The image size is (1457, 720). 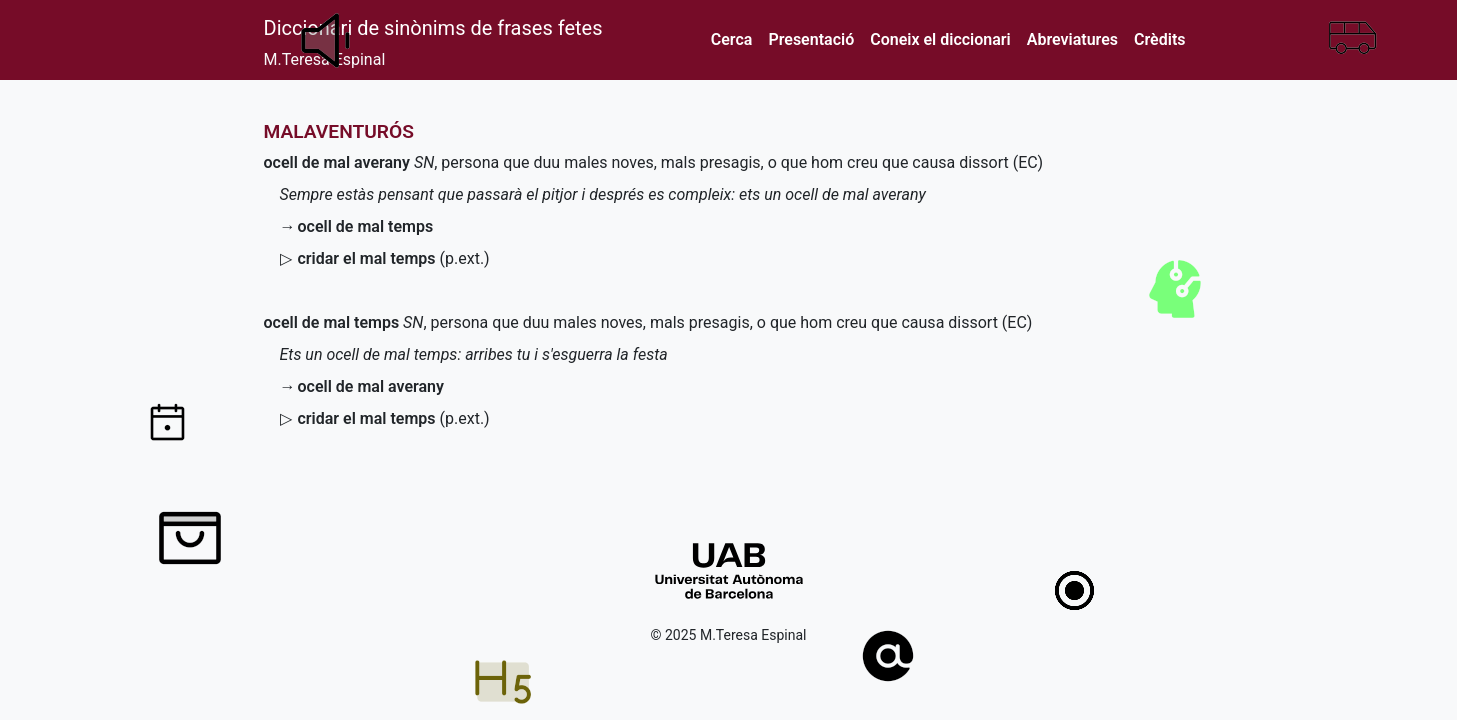 What do you see at coordinates (1074, 590) in the screenshot?
I see `indicates a selected radio button option` at bounding box center [1074, 590].